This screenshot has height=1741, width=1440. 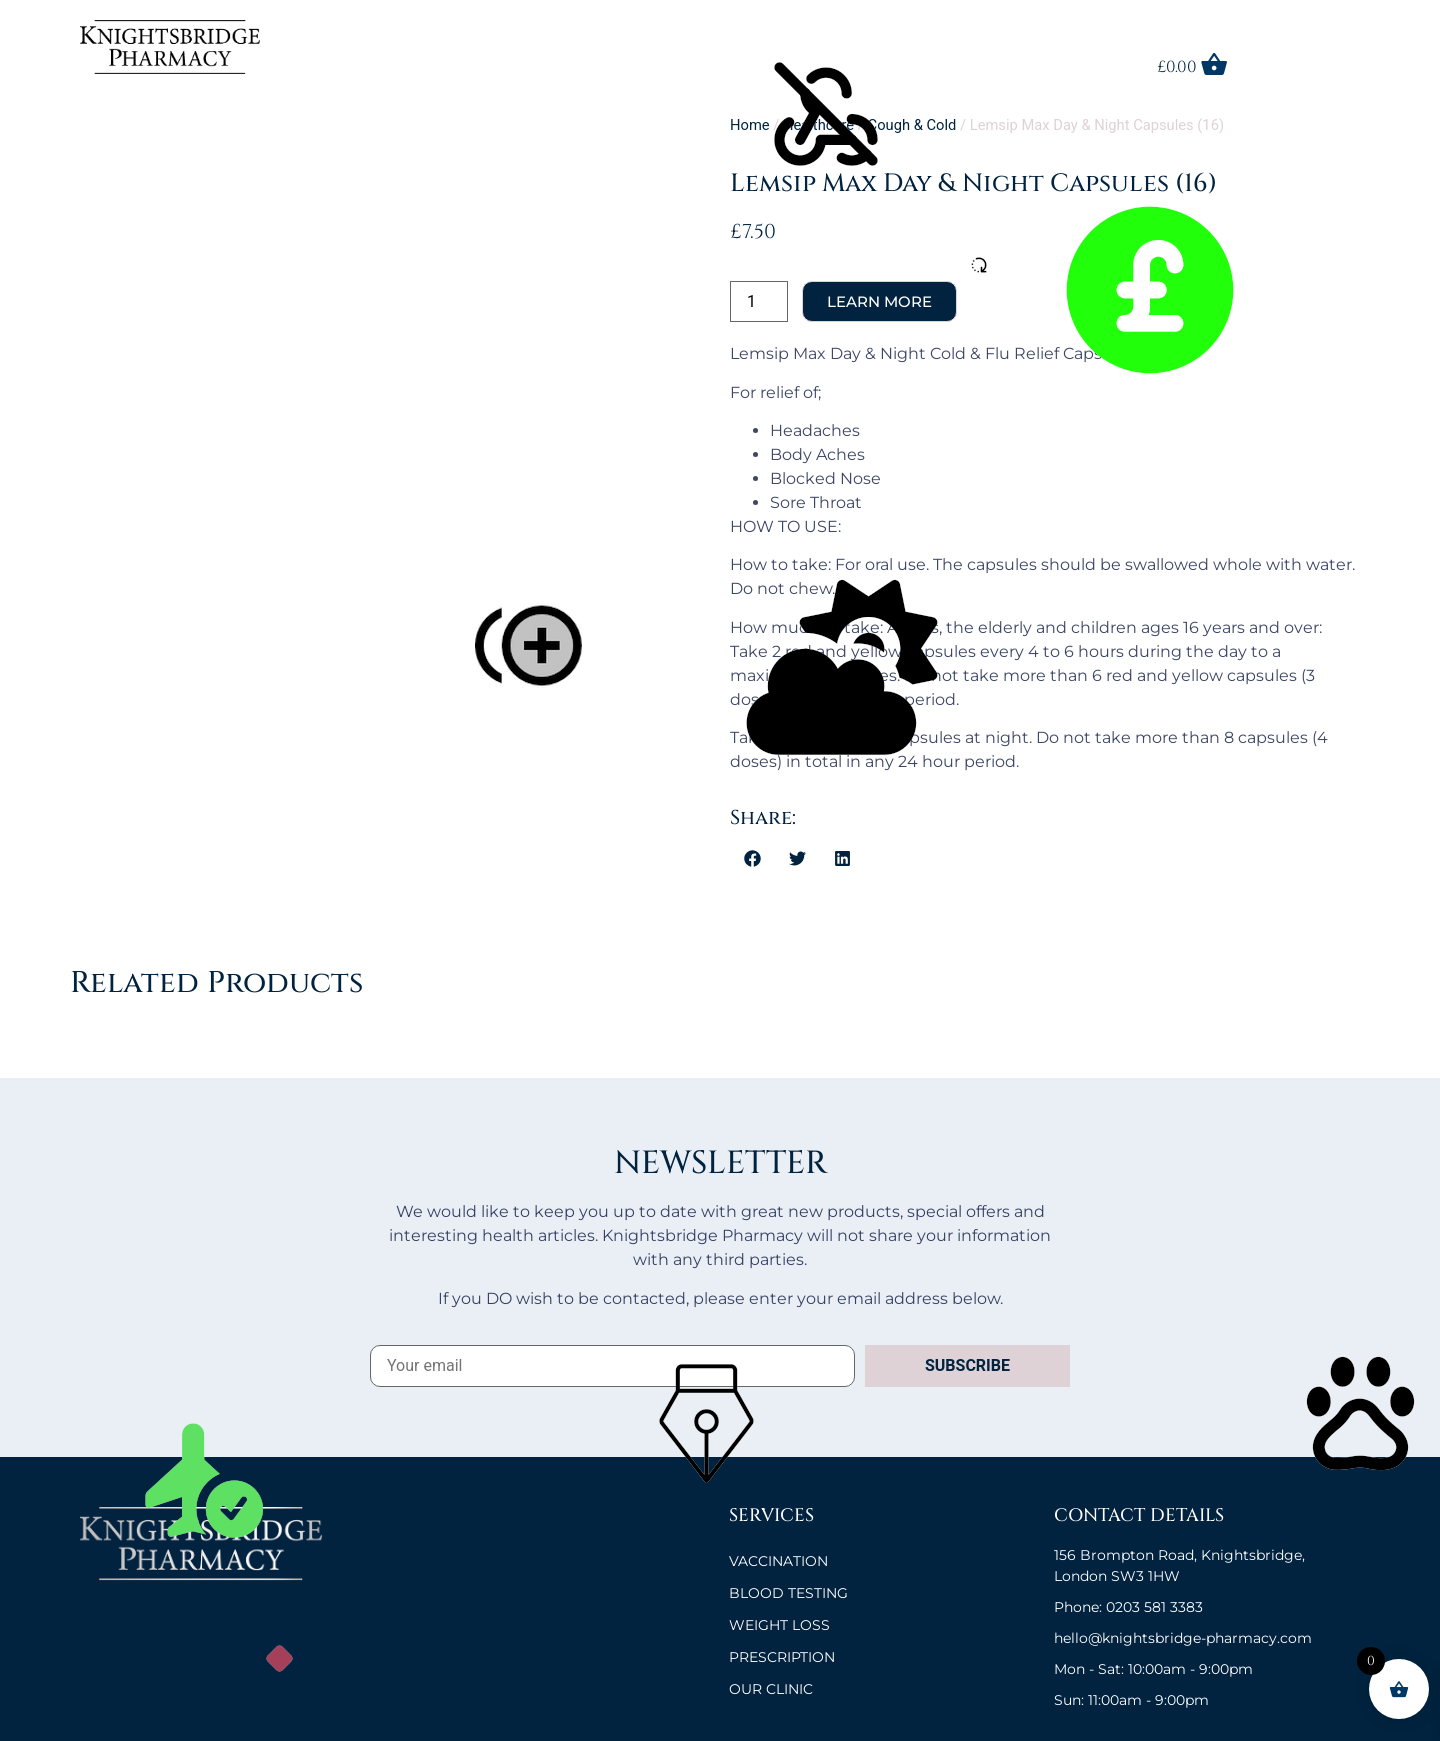 I want to click on open baidu search engine, so click(x=1360, y=1416).